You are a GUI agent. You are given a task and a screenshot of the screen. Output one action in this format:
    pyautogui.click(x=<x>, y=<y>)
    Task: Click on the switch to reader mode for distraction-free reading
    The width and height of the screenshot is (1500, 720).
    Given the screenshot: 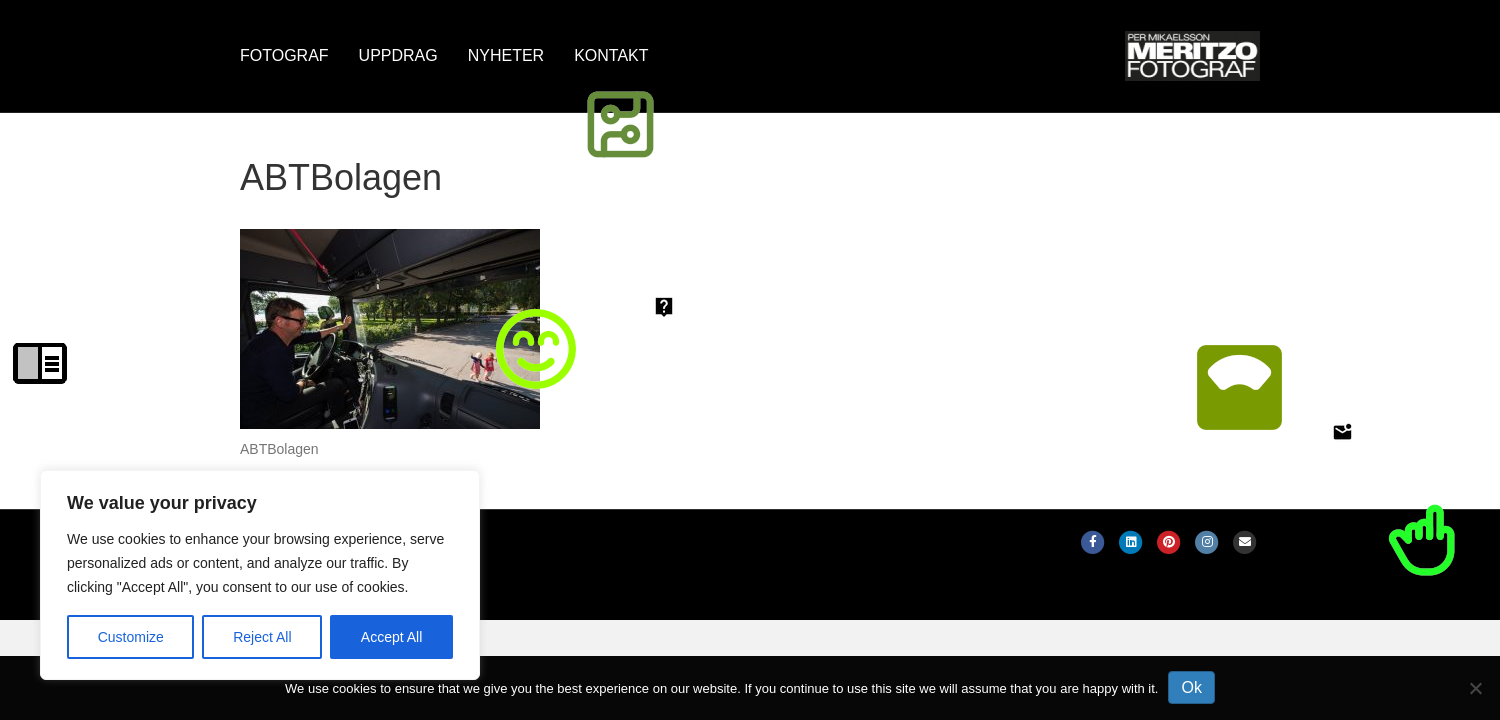 What is the action you would take?
    pyautogui.click(x=40, y=362)
    